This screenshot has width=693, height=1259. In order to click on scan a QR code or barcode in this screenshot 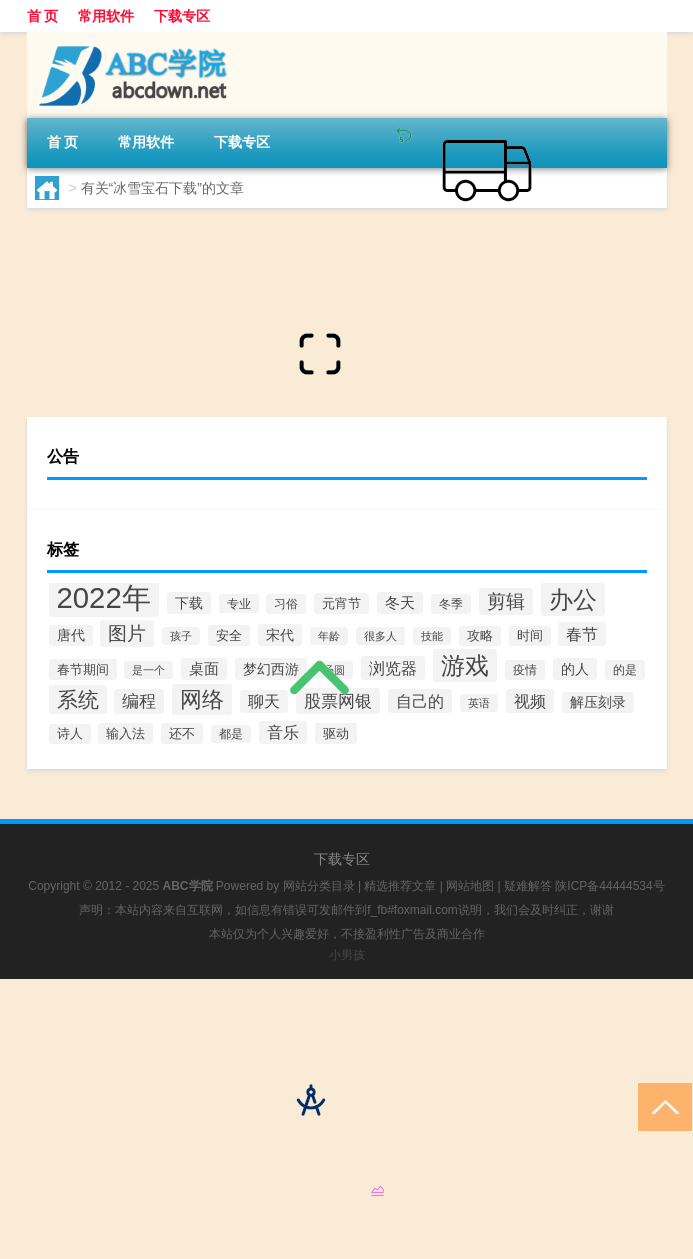, I will do `click(320, 354)`.